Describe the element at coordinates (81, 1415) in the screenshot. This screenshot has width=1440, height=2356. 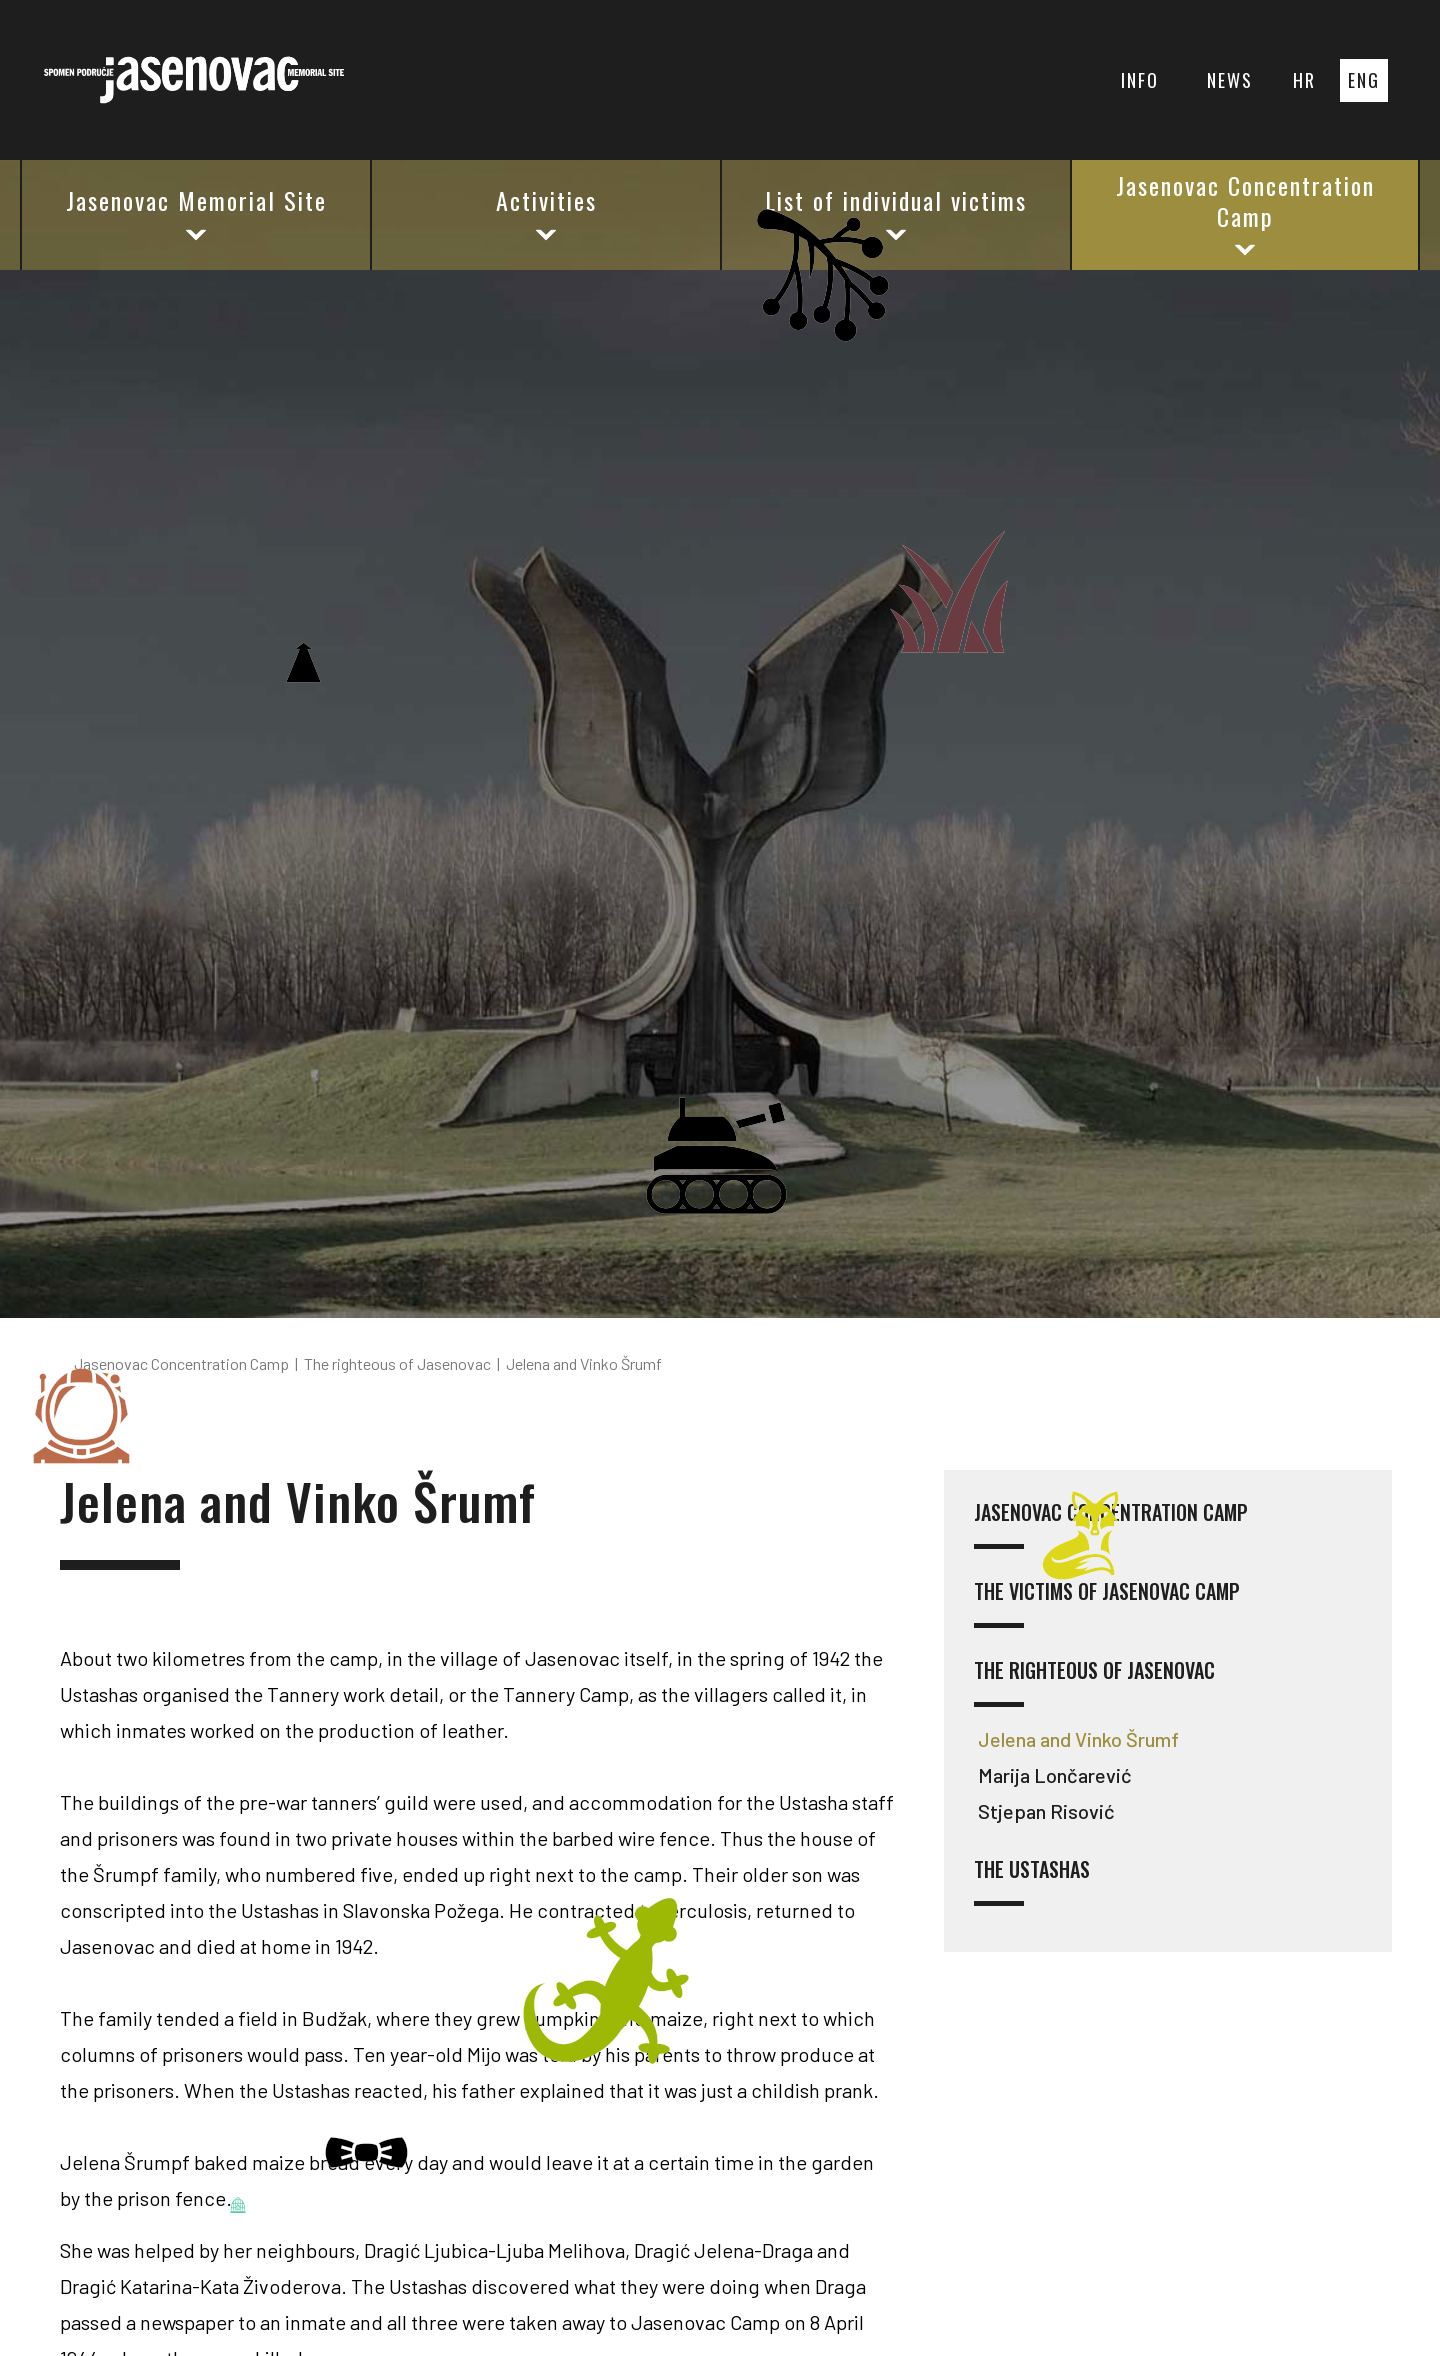
I see `access space or astronaut-themed content` at that location.